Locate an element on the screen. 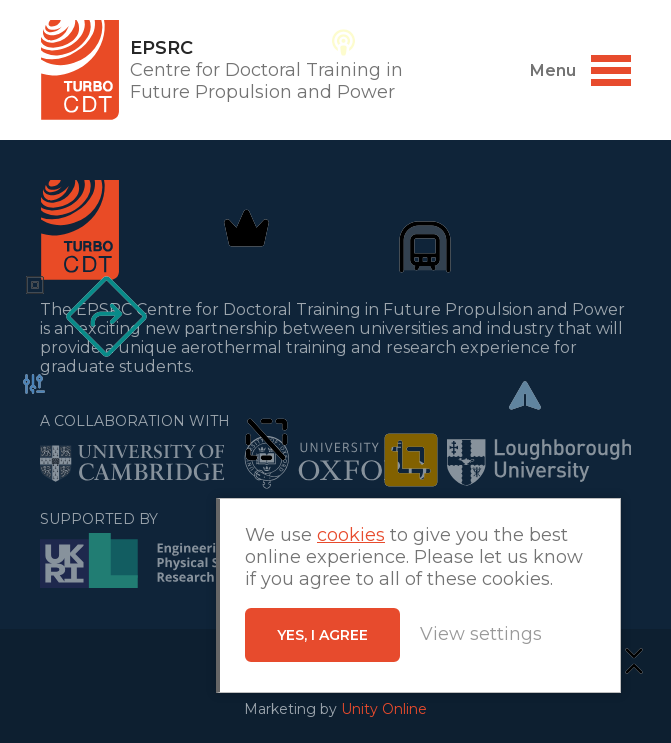 This screenshot has width=671, height=743. disable selection mode is located at coordinates (266, 439).